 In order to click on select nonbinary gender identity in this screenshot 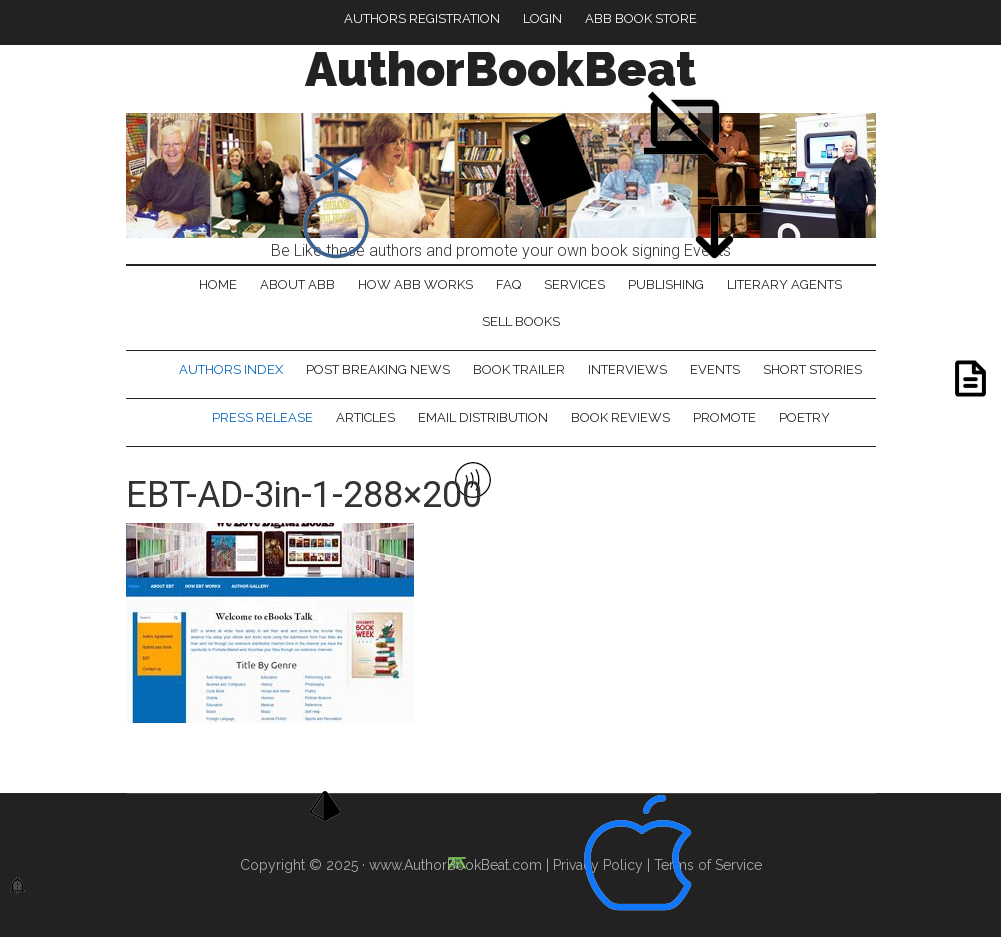, I will do `click(336, 206)`.